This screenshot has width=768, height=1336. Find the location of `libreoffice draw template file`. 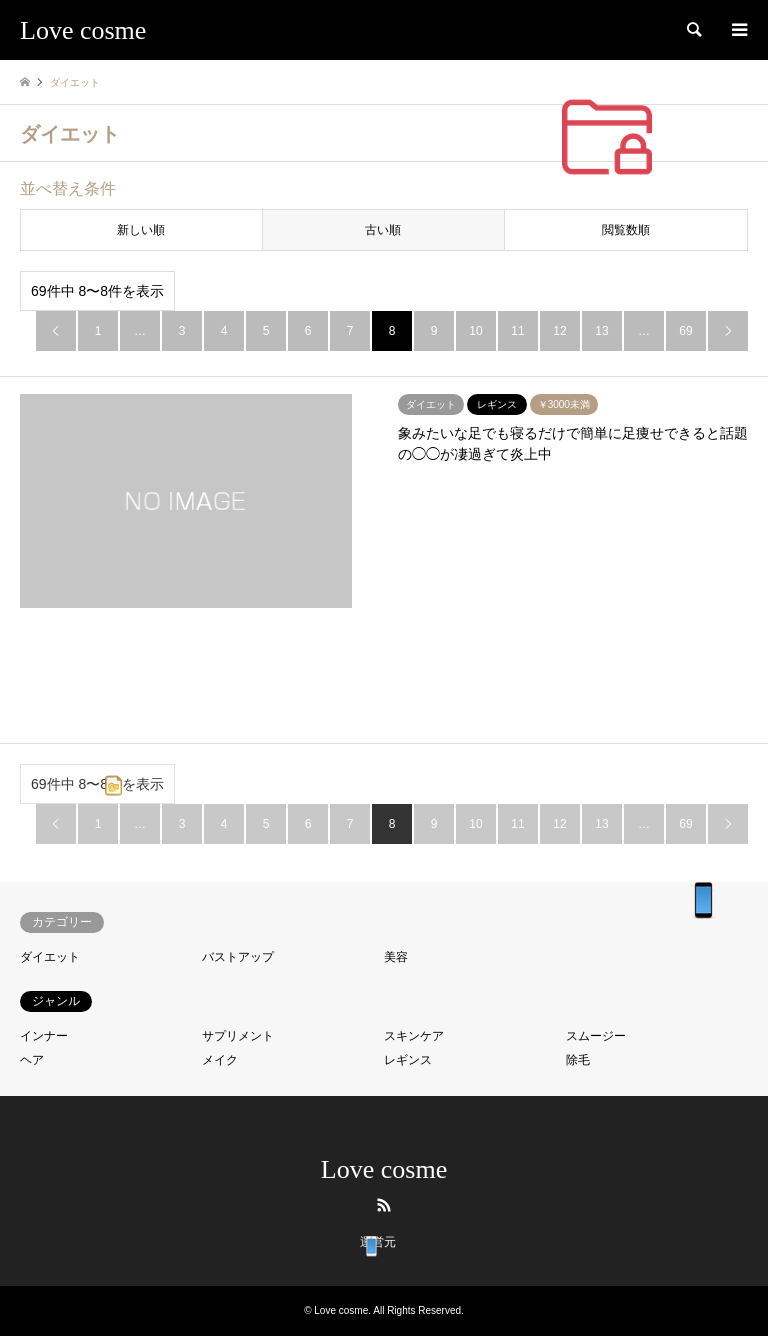

libreoffice draw template file is located at coordinates (113, 785).